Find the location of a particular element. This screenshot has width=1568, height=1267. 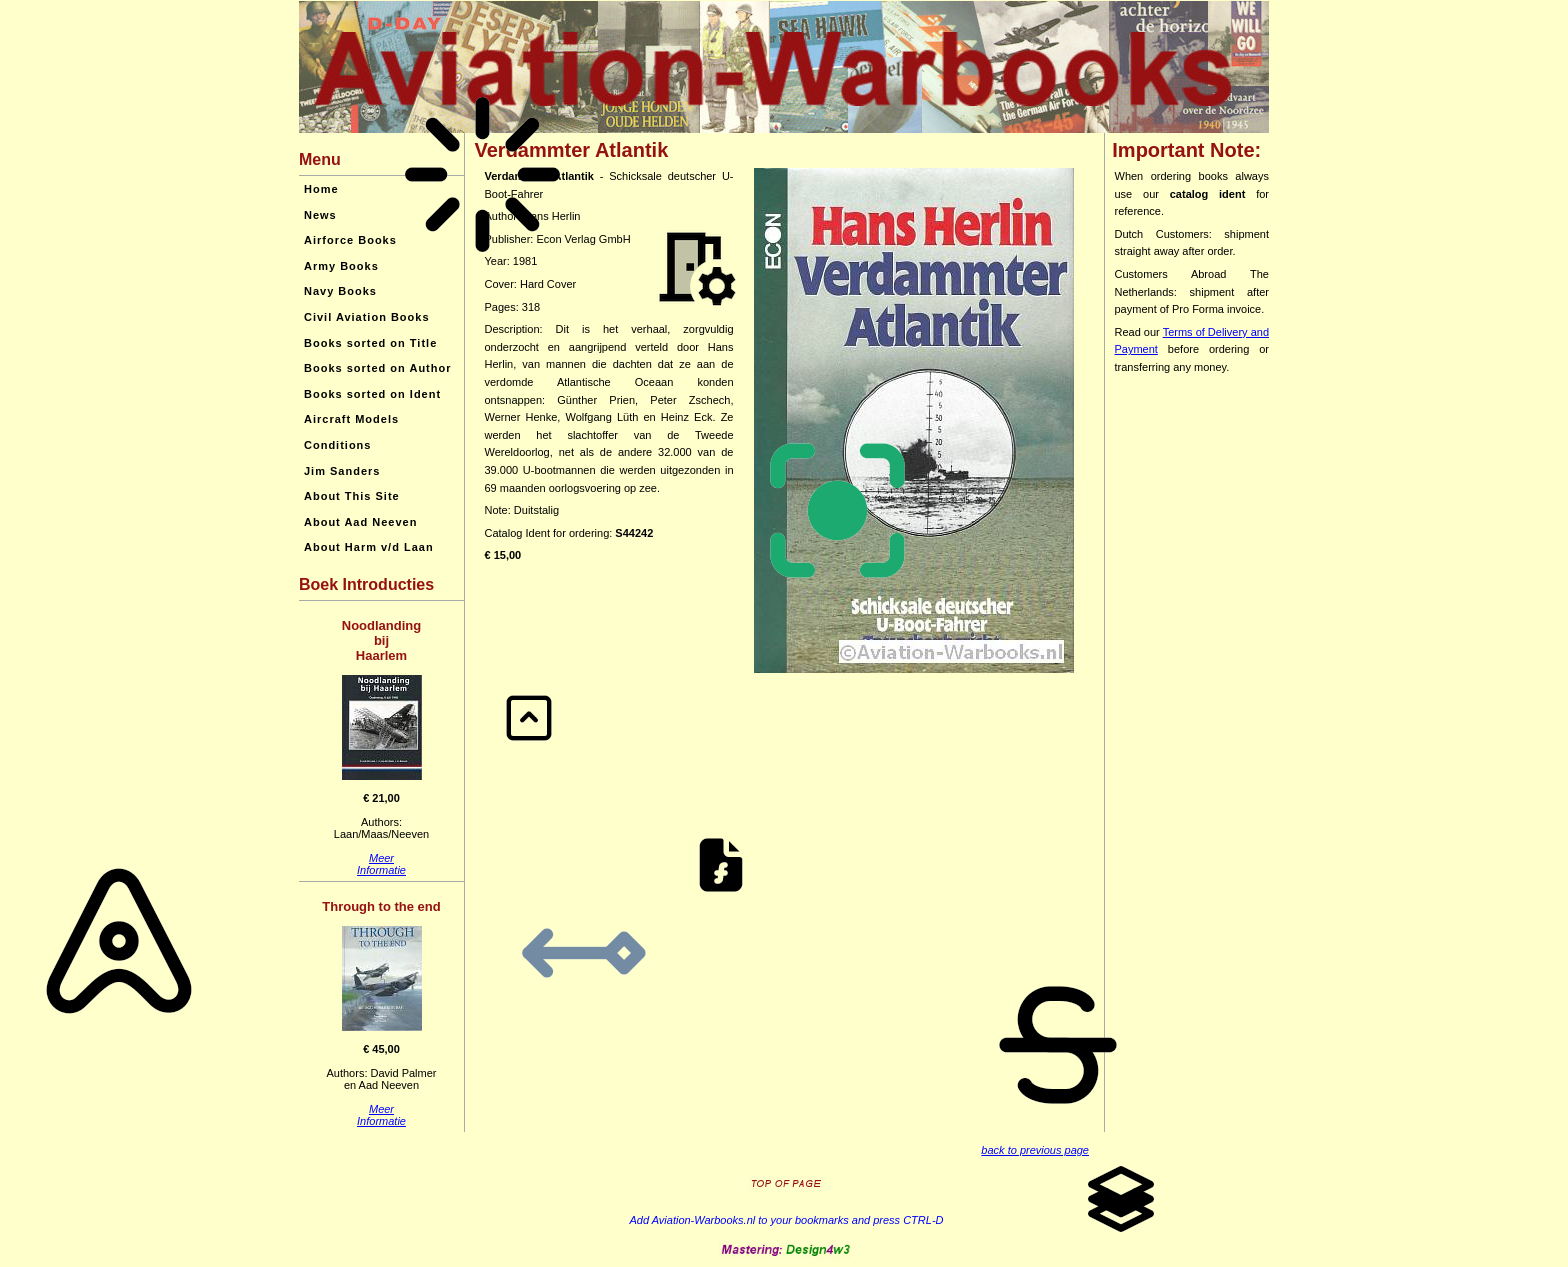

adjust room or space preferences is located at coordinates (694, 267).